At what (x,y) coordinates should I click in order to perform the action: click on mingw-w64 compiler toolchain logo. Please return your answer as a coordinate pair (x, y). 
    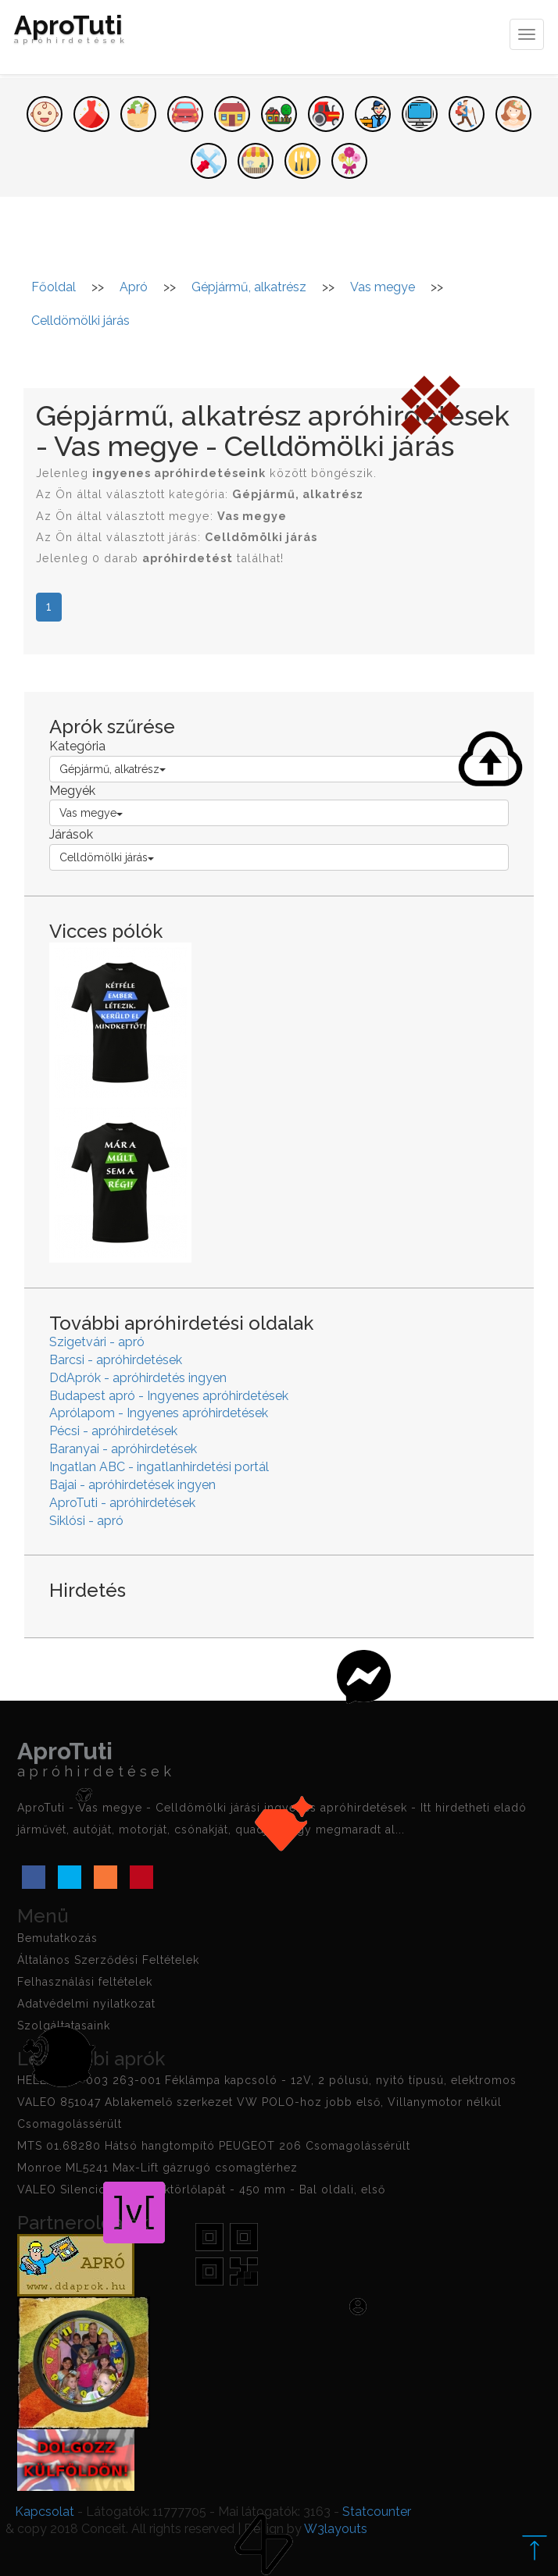
    Looking at the image, I should click on (431, 405).